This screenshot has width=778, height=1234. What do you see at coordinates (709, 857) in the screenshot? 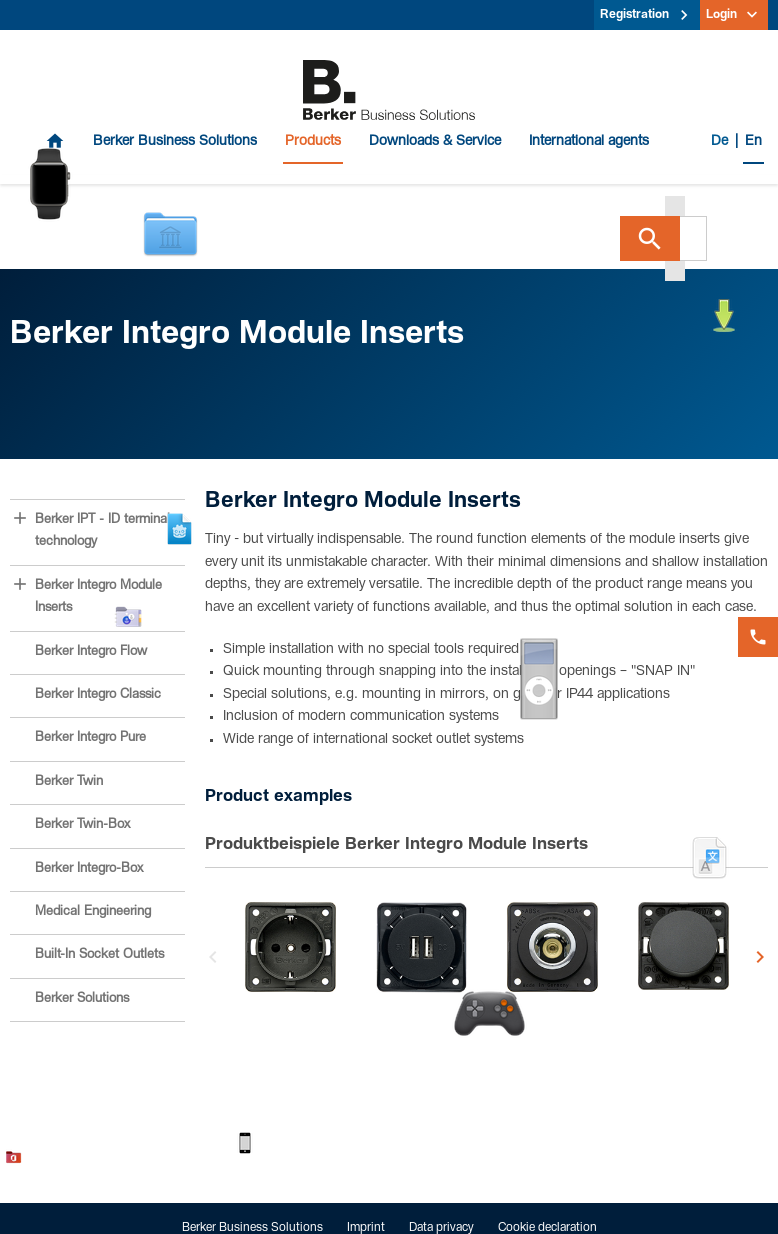
I see `a gettext translation file for software localization` at bounding box center [709, 857].